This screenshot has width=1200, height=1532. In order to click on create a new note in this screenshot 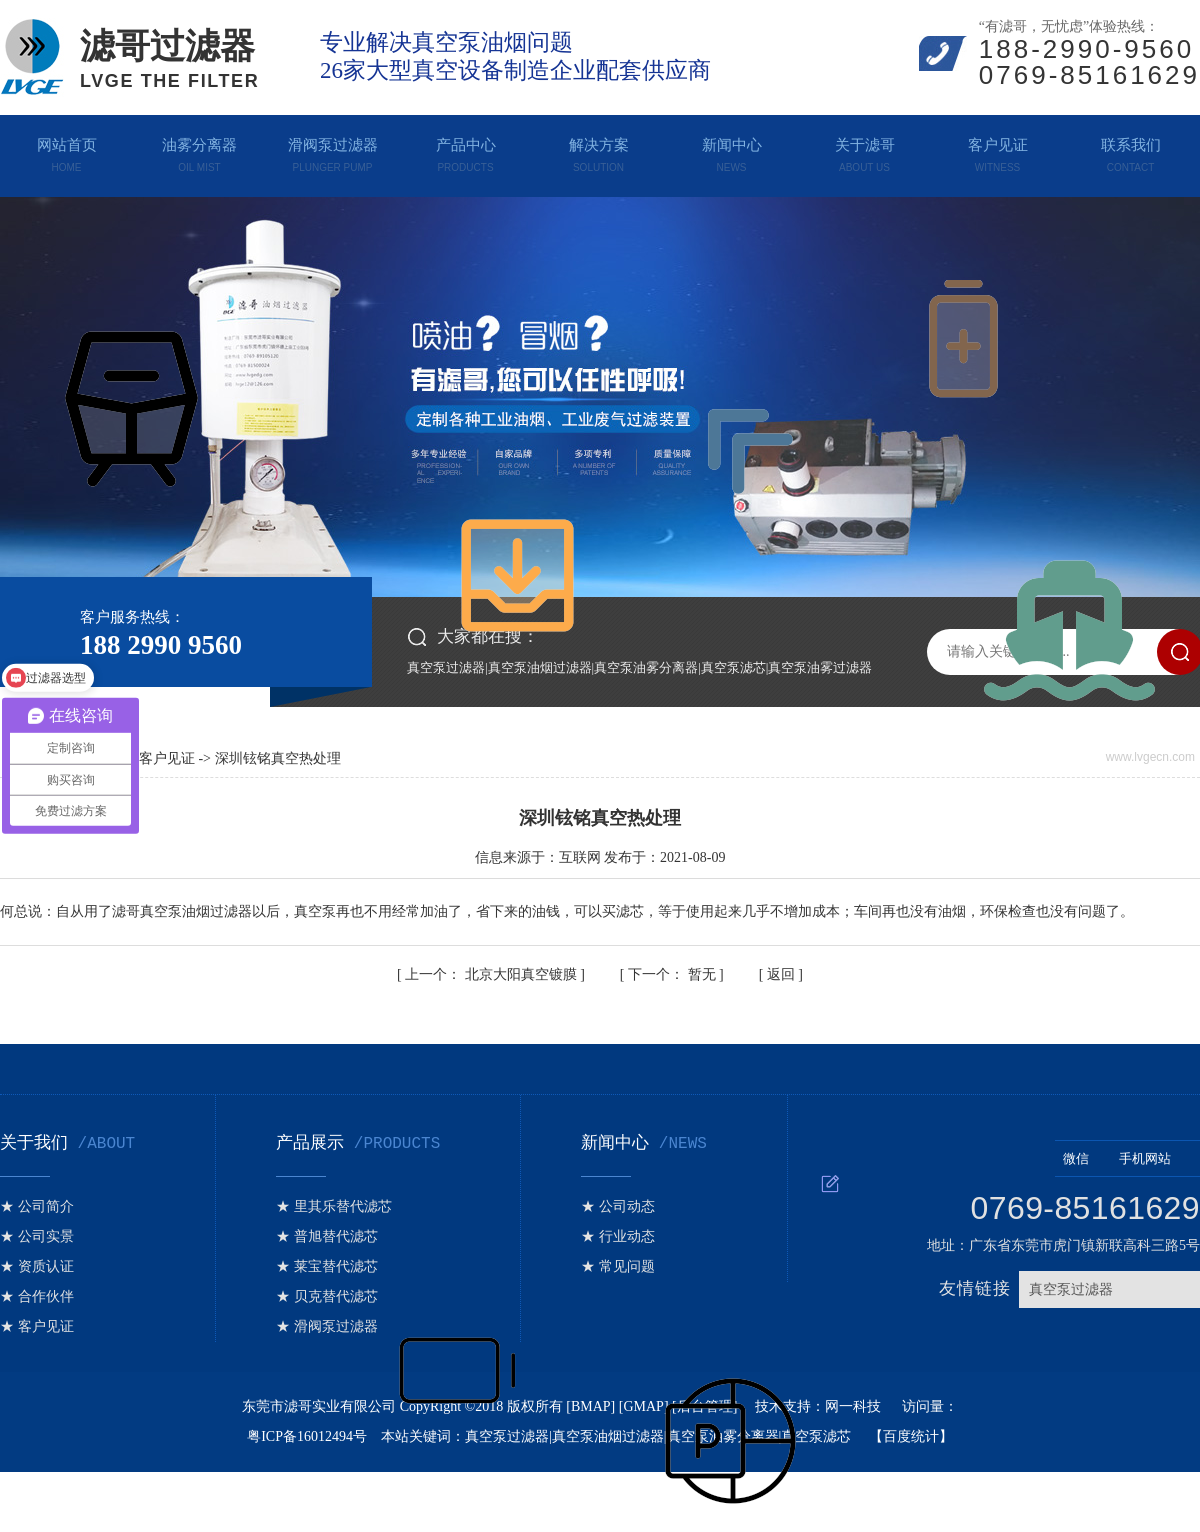, I will do `click(830, 1184)`.